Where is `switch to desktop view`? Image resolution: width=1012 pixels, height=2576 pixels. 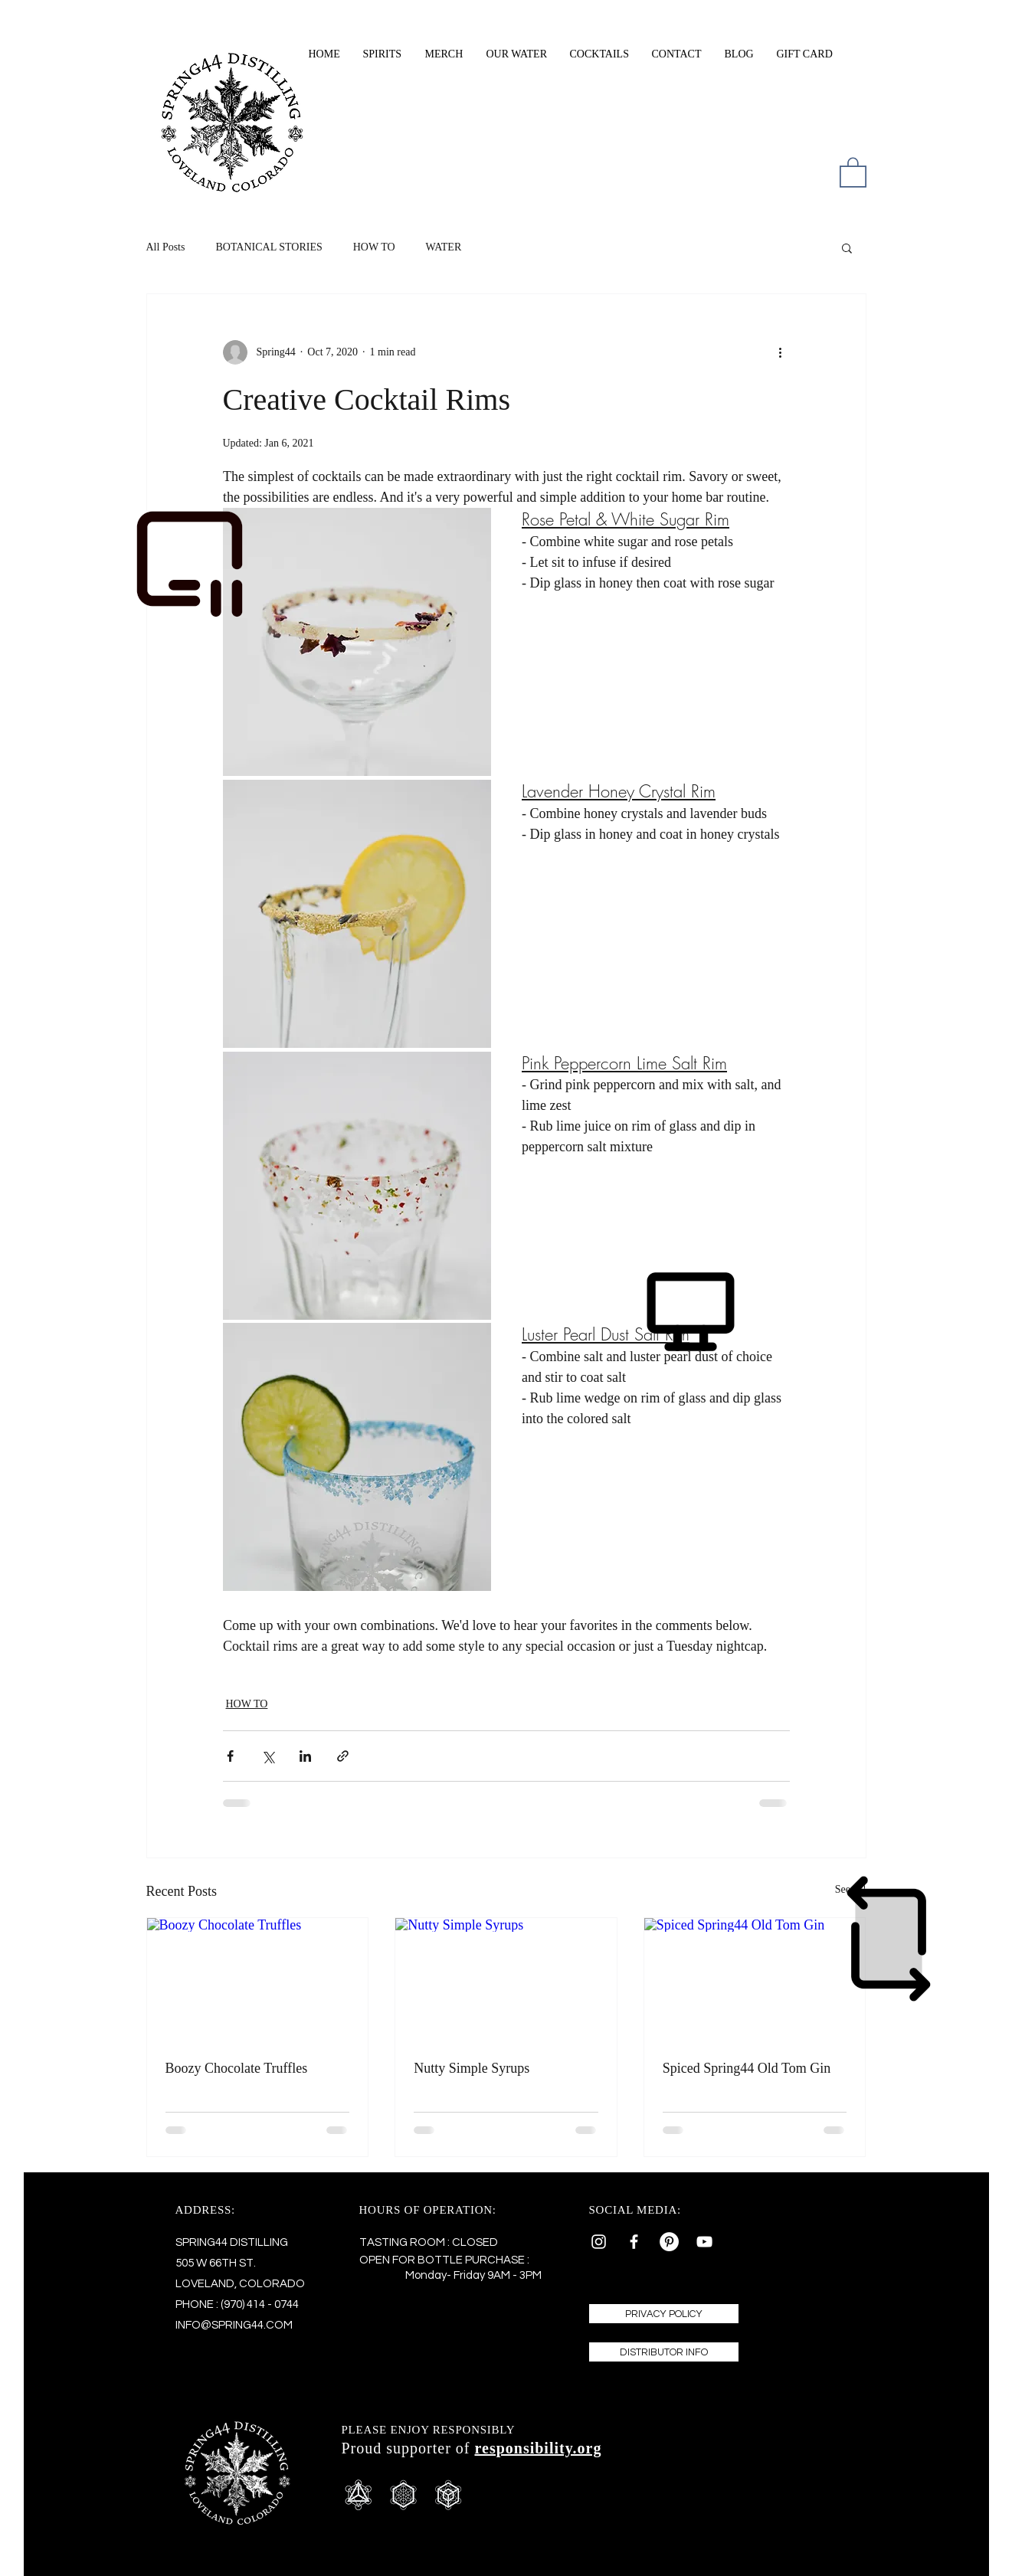 switch to desktop view is located at coordinates (690, 1311).